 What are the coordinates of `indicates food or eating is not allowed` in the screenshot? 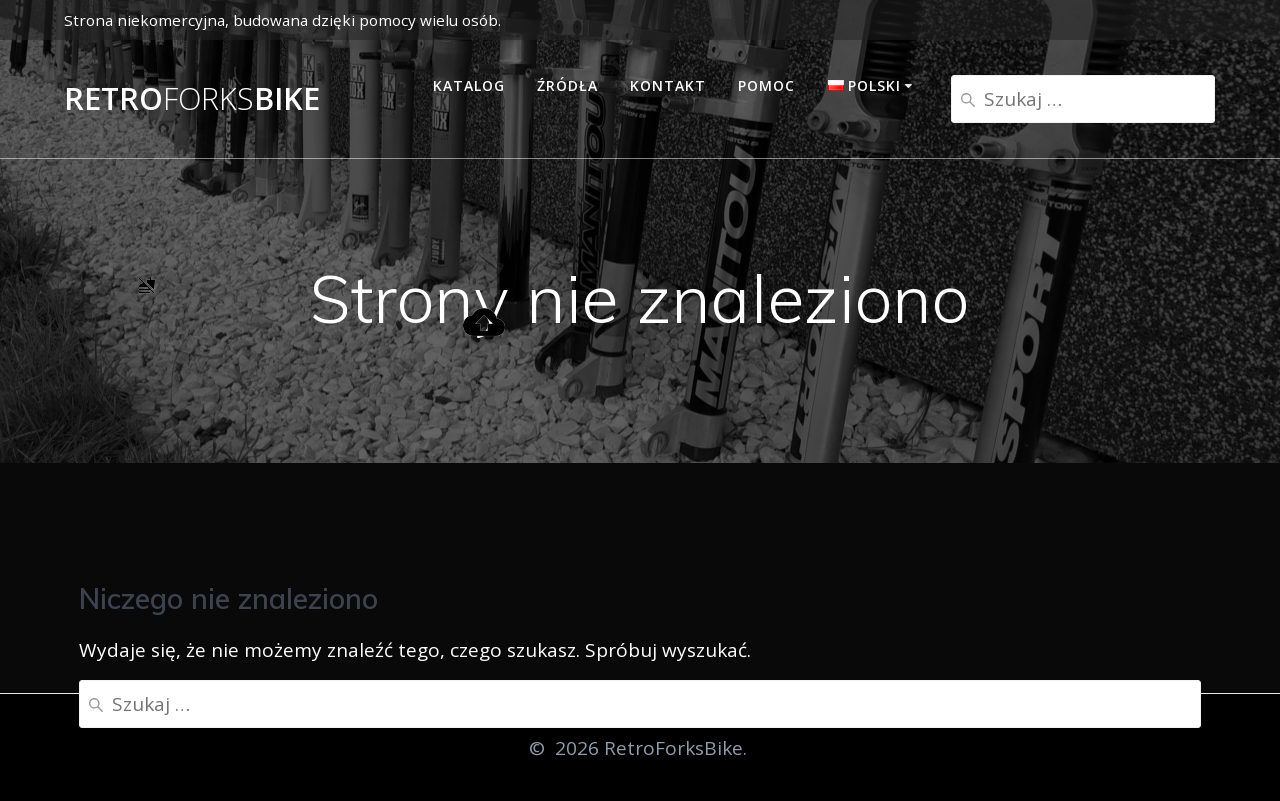 It's located at (147, 285).